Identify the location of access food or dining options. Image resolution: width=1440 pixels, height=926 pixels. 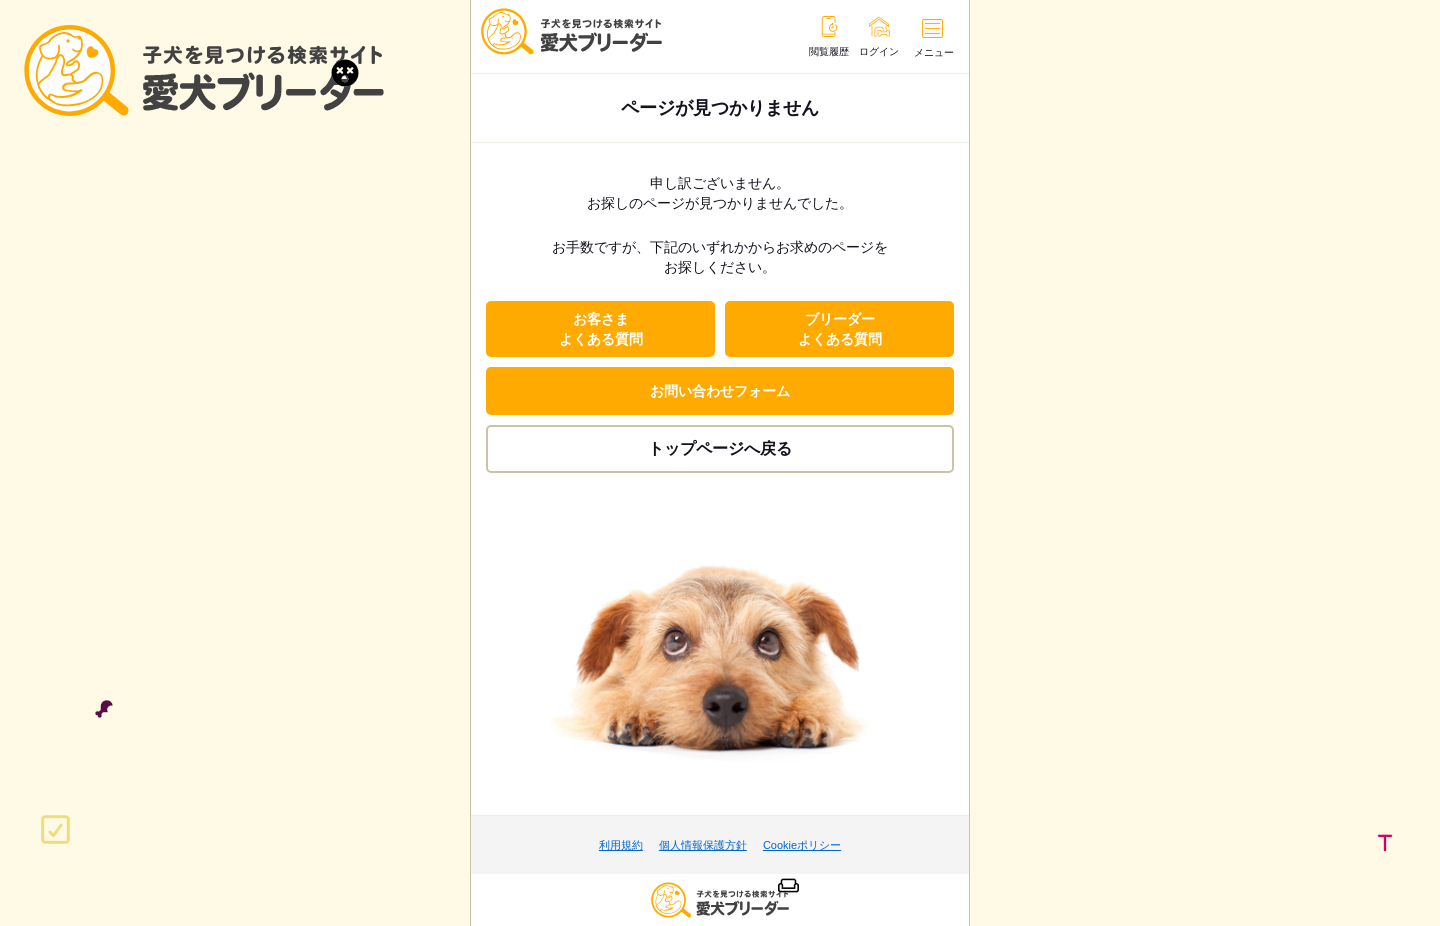
(104, 709).